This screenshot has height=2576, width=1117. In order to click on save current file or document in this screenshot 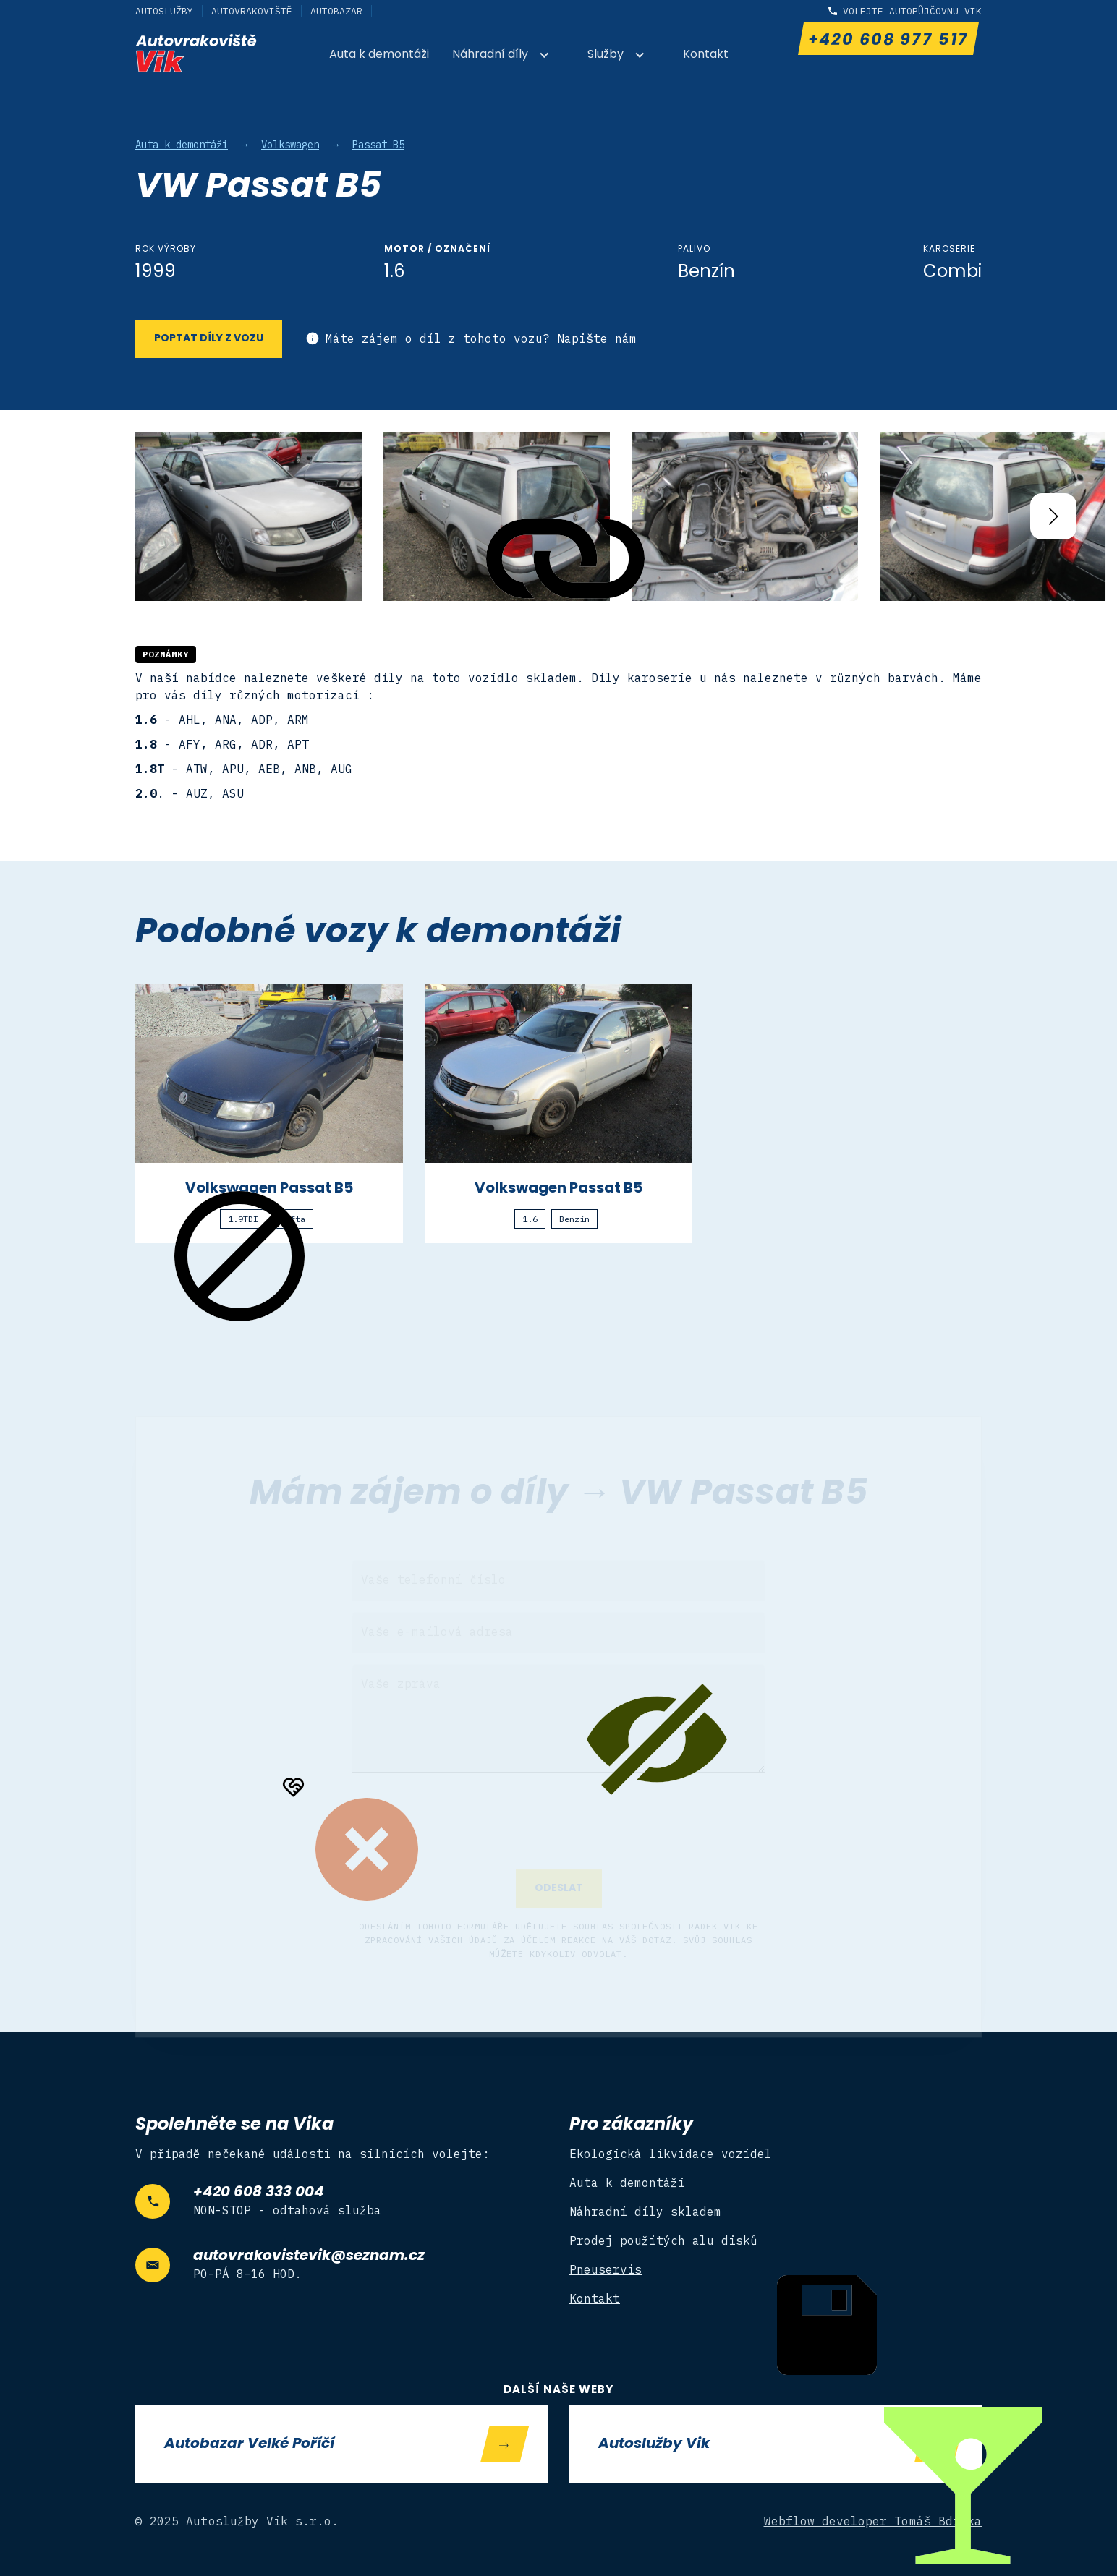, I will do `click(827, 2325)`.